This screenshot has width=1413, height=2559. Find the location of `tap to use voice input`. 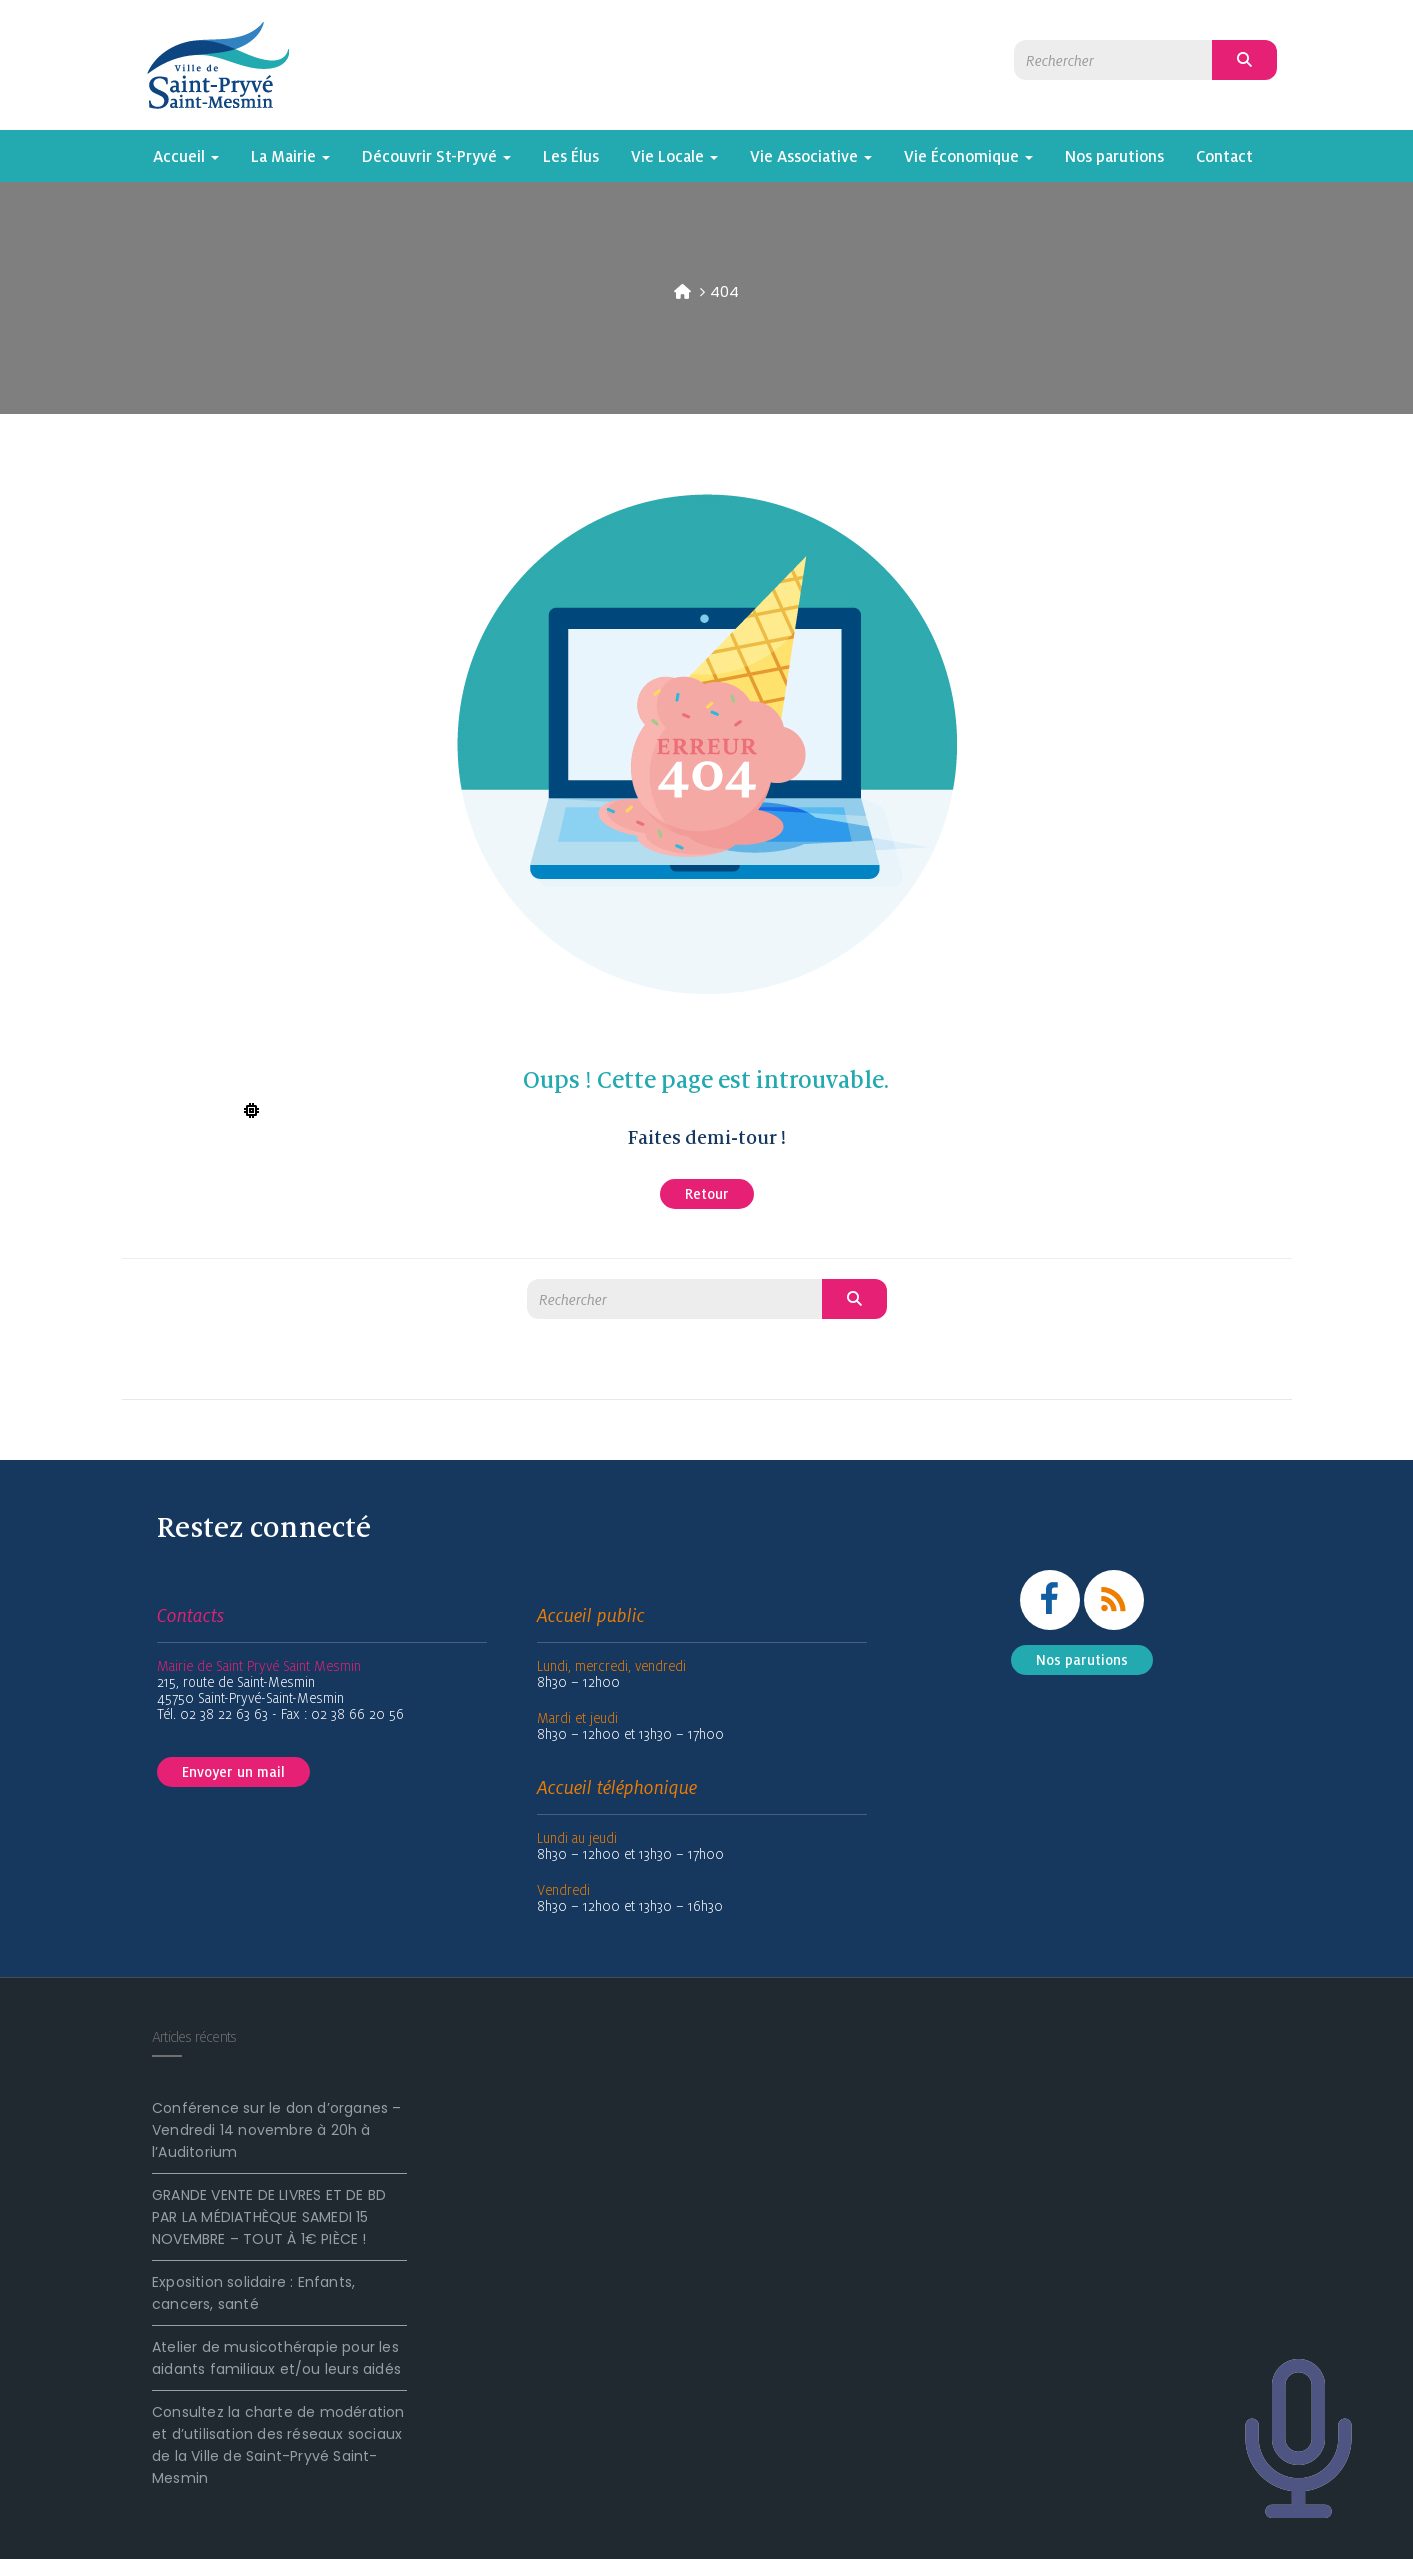

tap to use voice input is located at coordinates (1298, 2438).